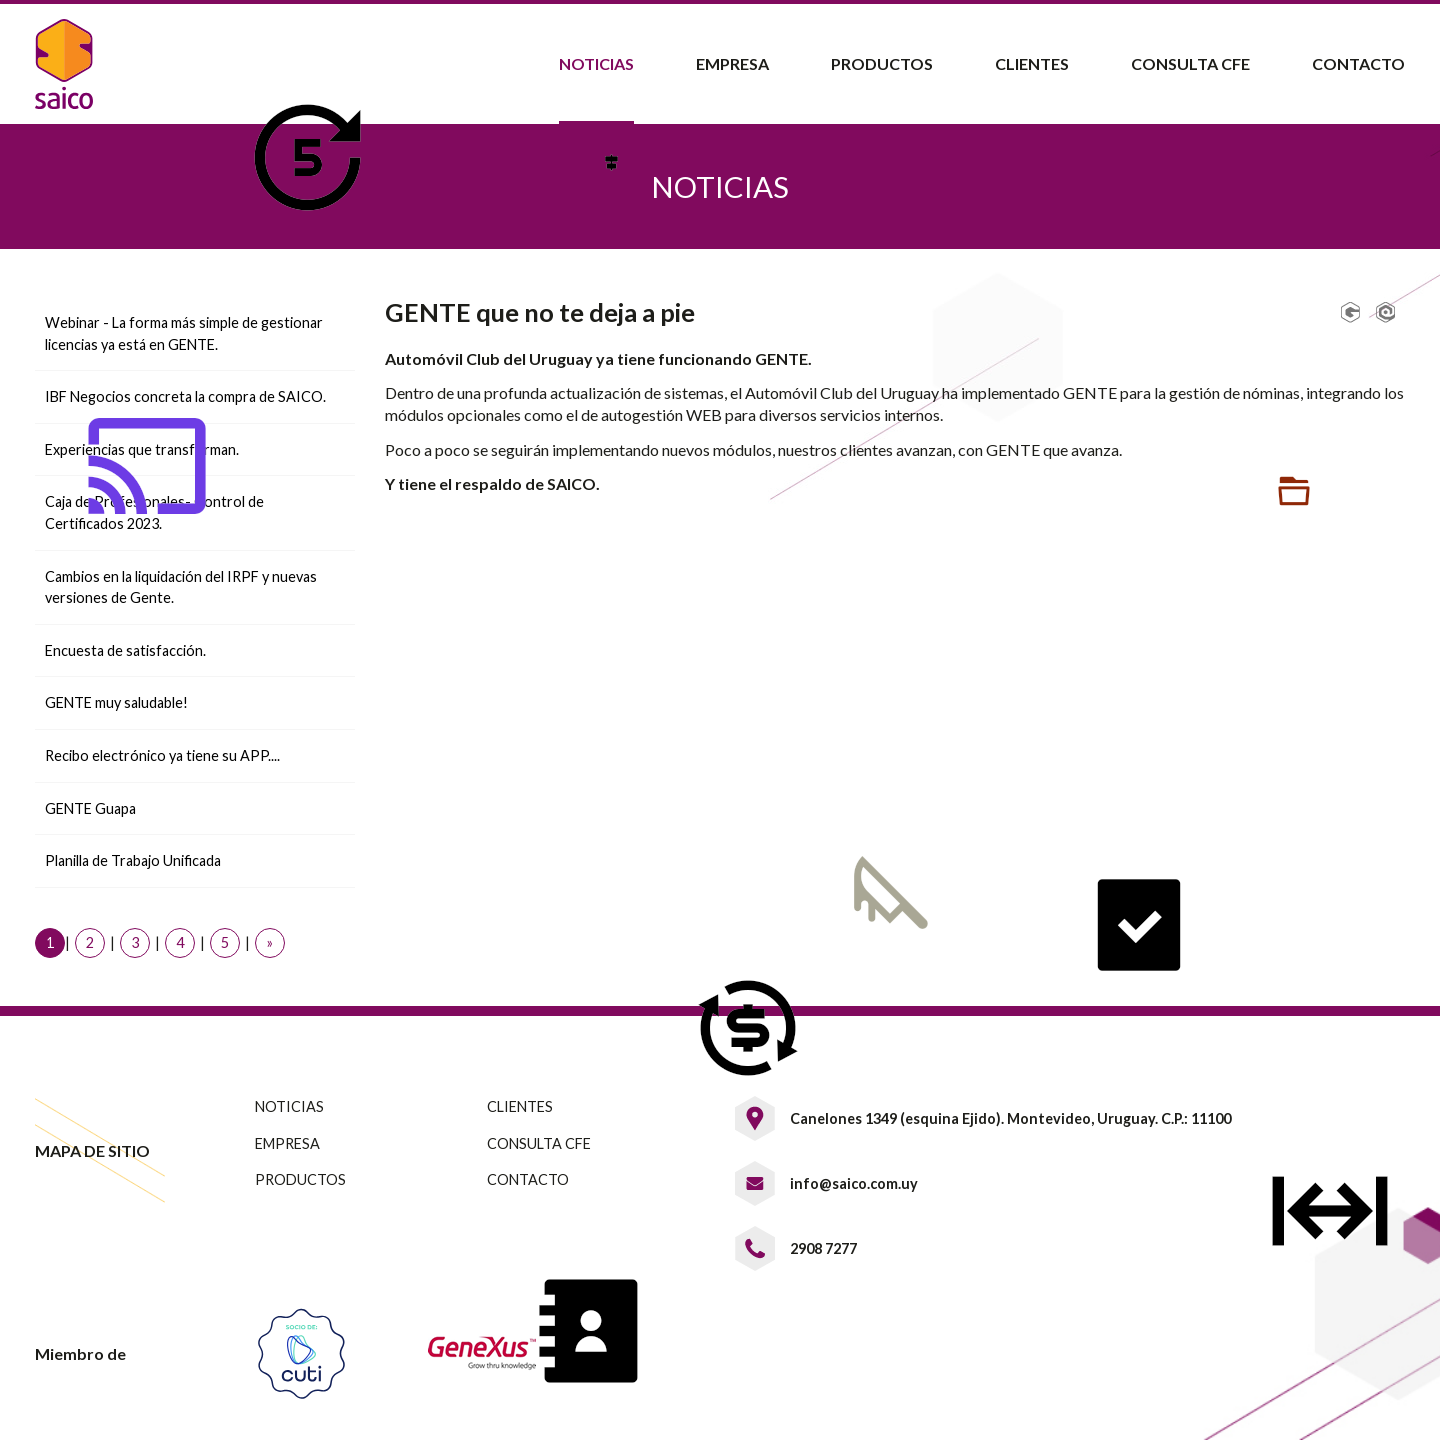 The height and width of the screenshot is (1440, 1440). Describe the element at coordinates (889, 893) in the screenshot. I see `indicates mature or violent content warning` at that location.